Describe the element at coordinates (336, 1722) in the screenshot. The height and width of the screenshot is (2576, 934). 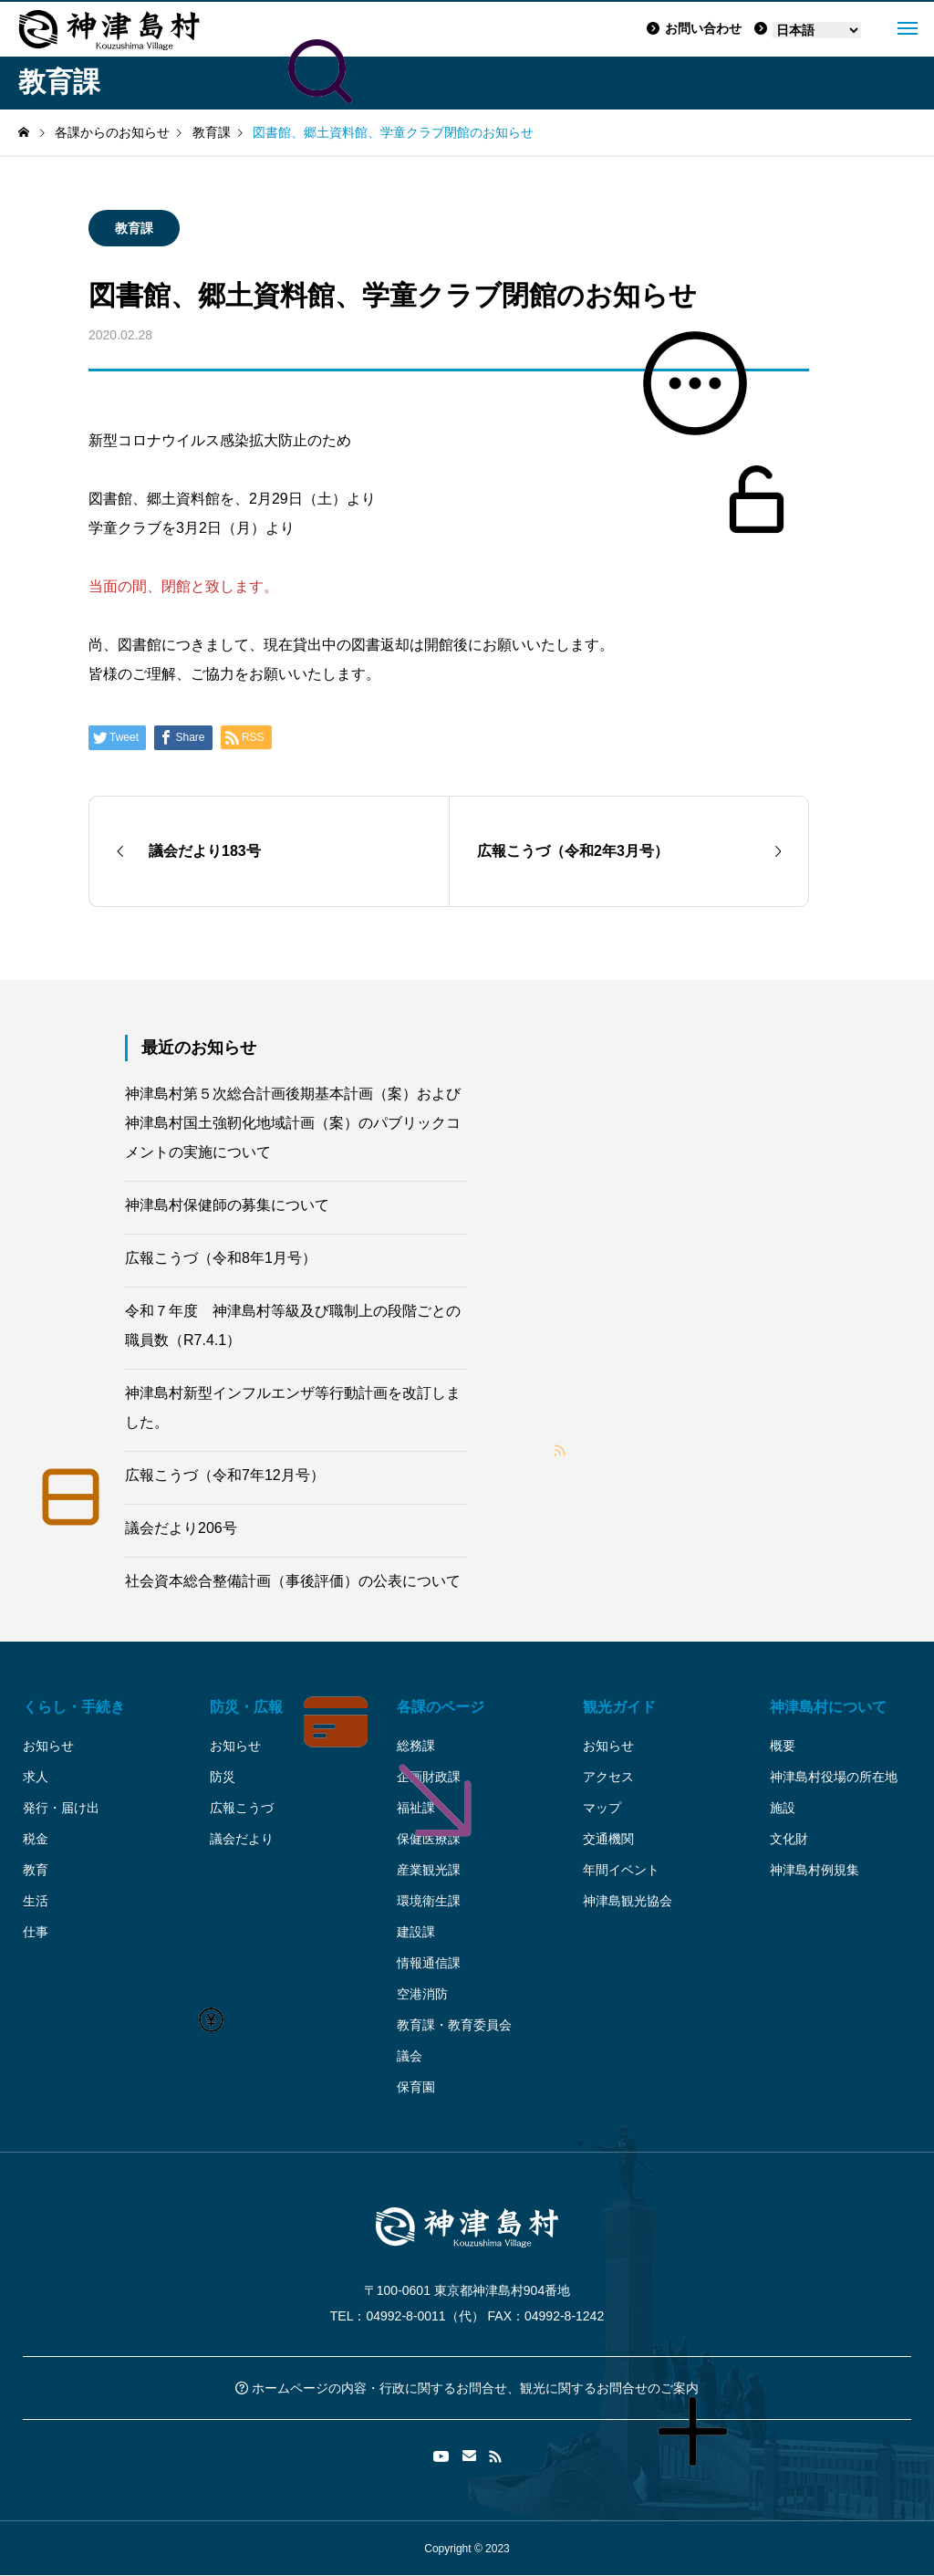
I see `access payment methods` at that location.